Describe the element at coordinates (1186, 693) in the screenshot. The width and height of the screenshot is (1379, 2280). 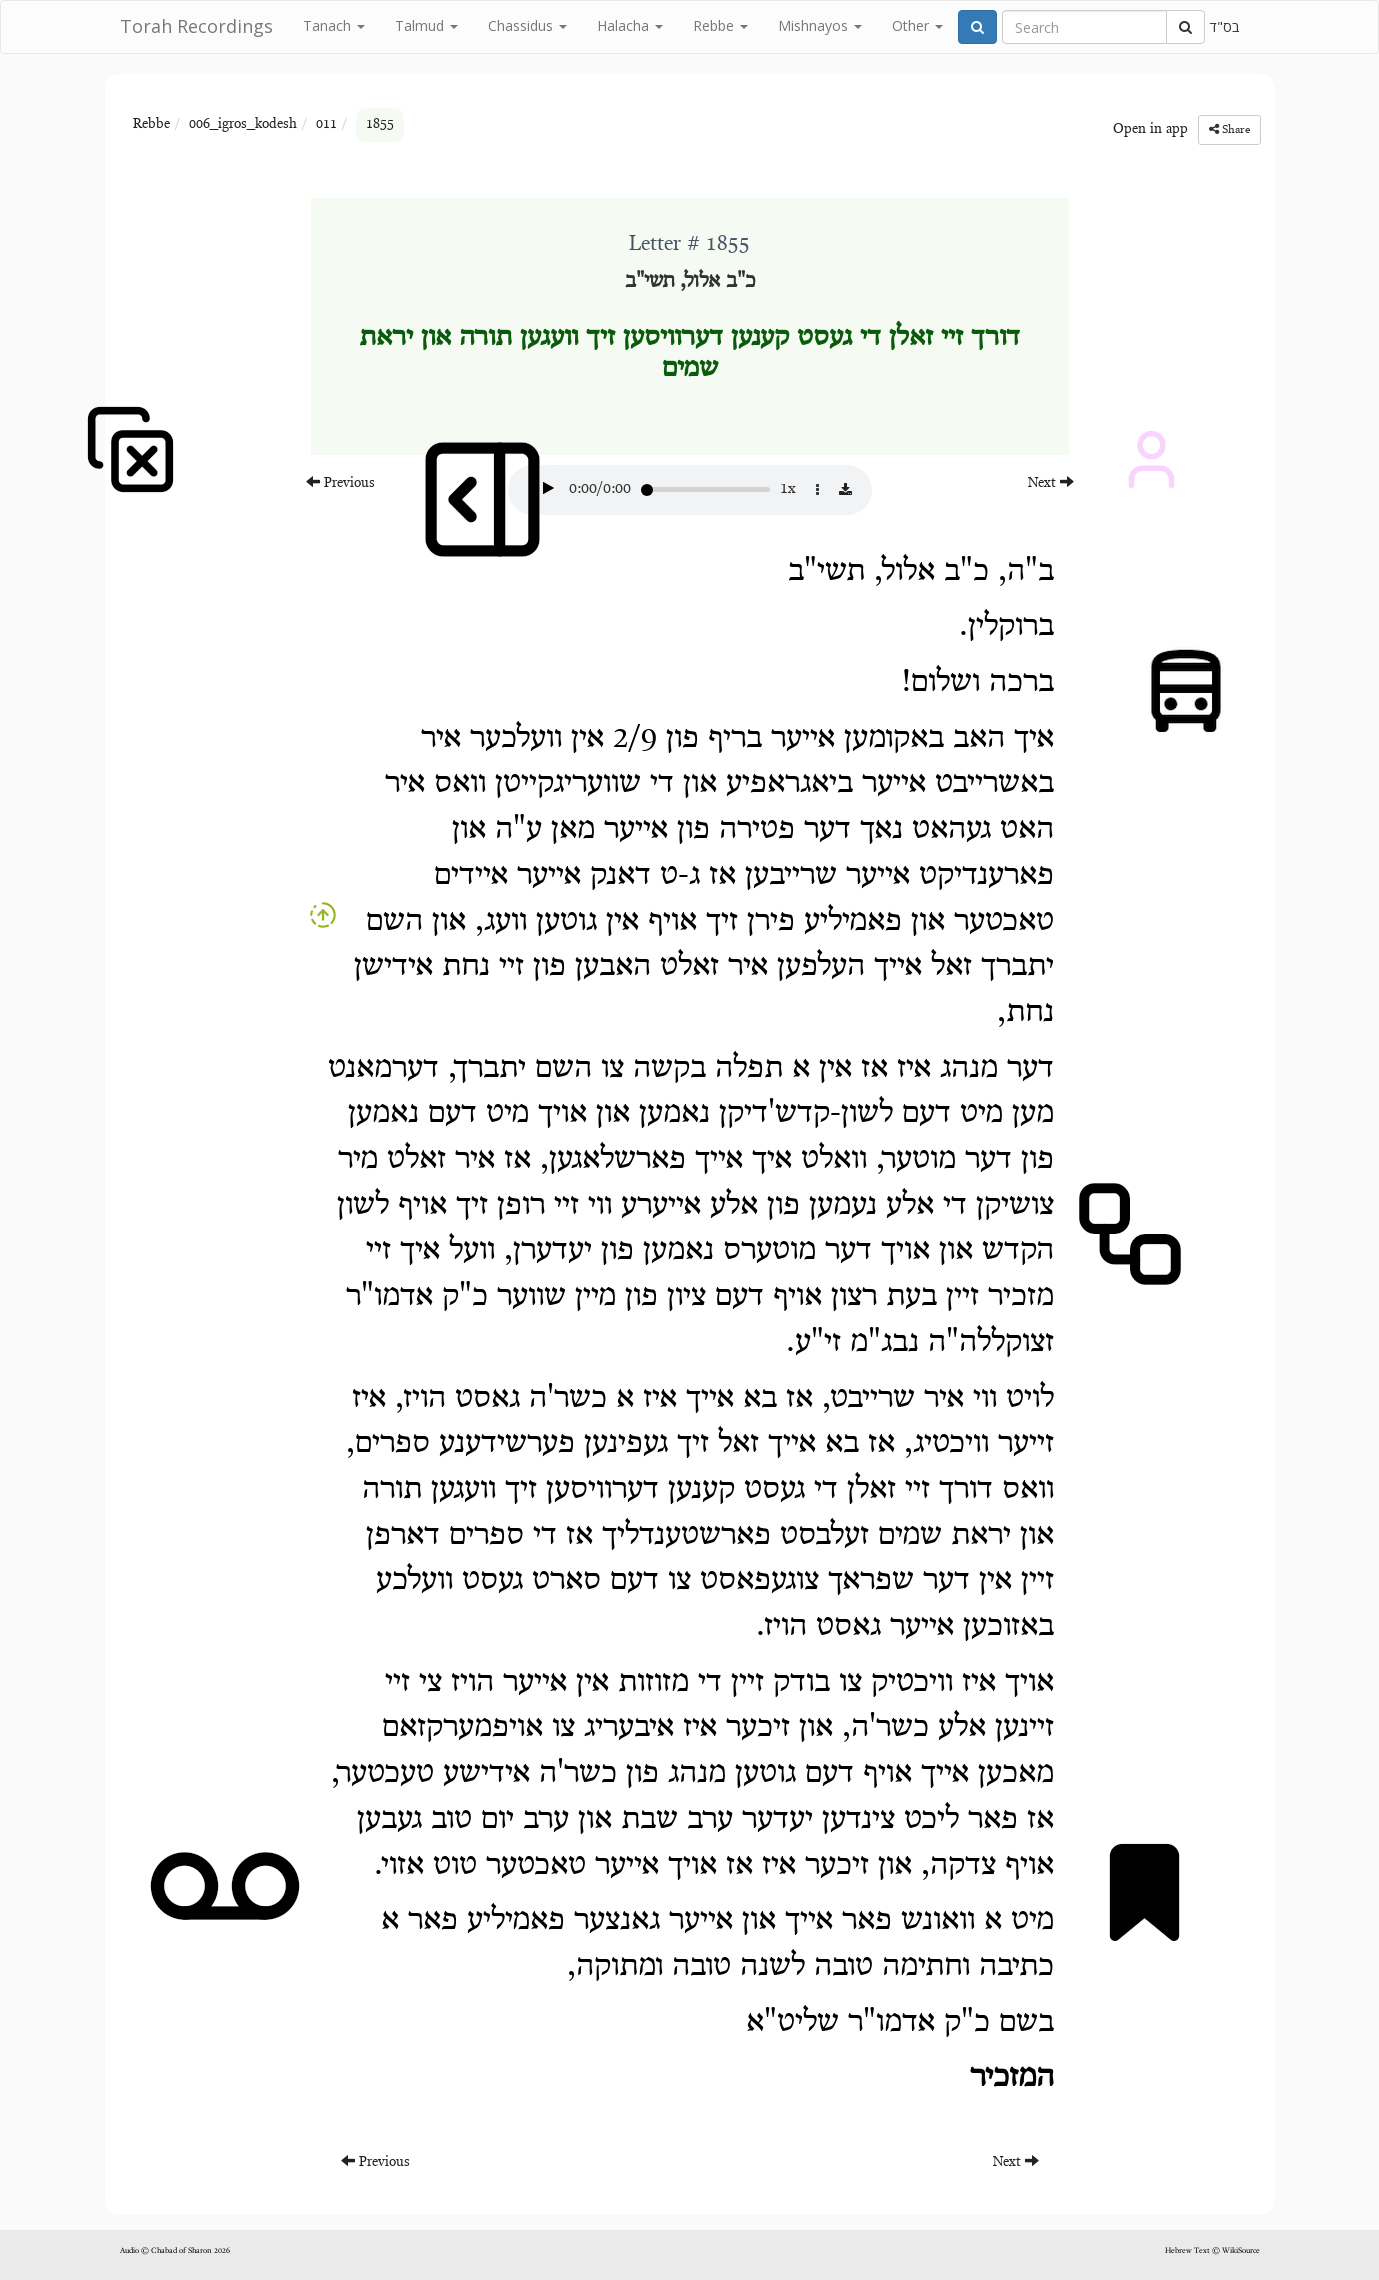
I see `get bus directions or routes` at that location.